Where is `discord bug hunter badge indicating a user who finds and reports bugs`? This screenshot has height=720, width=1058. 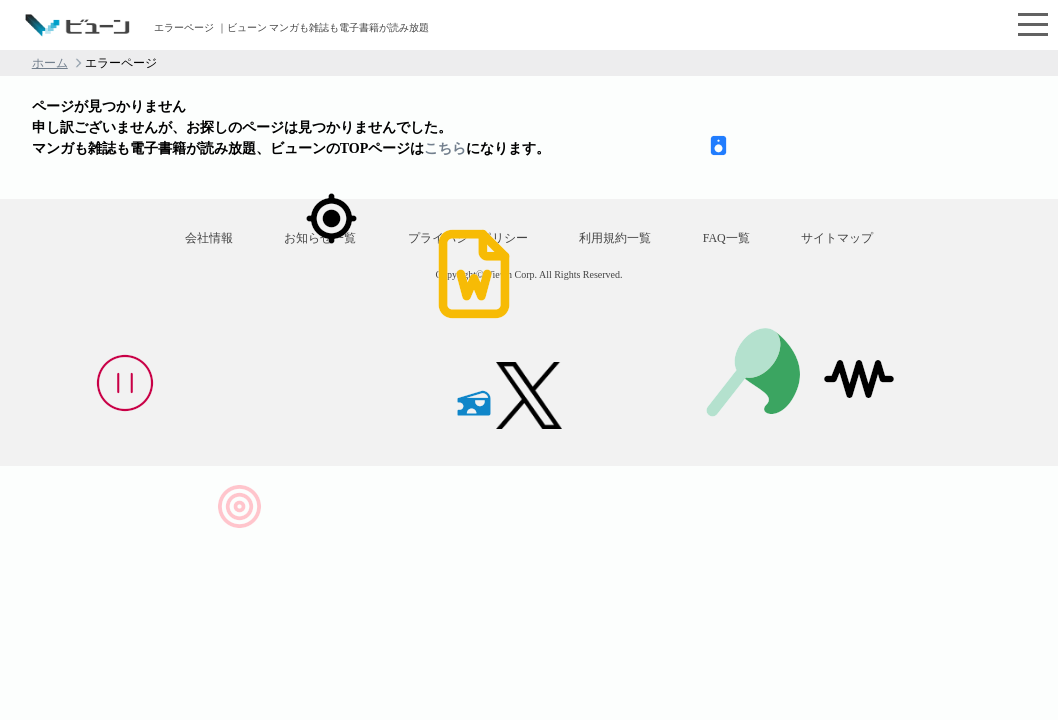 discord bug hunter badge indicating a user who finds and reports bugs is located at coordinates (753, 372).